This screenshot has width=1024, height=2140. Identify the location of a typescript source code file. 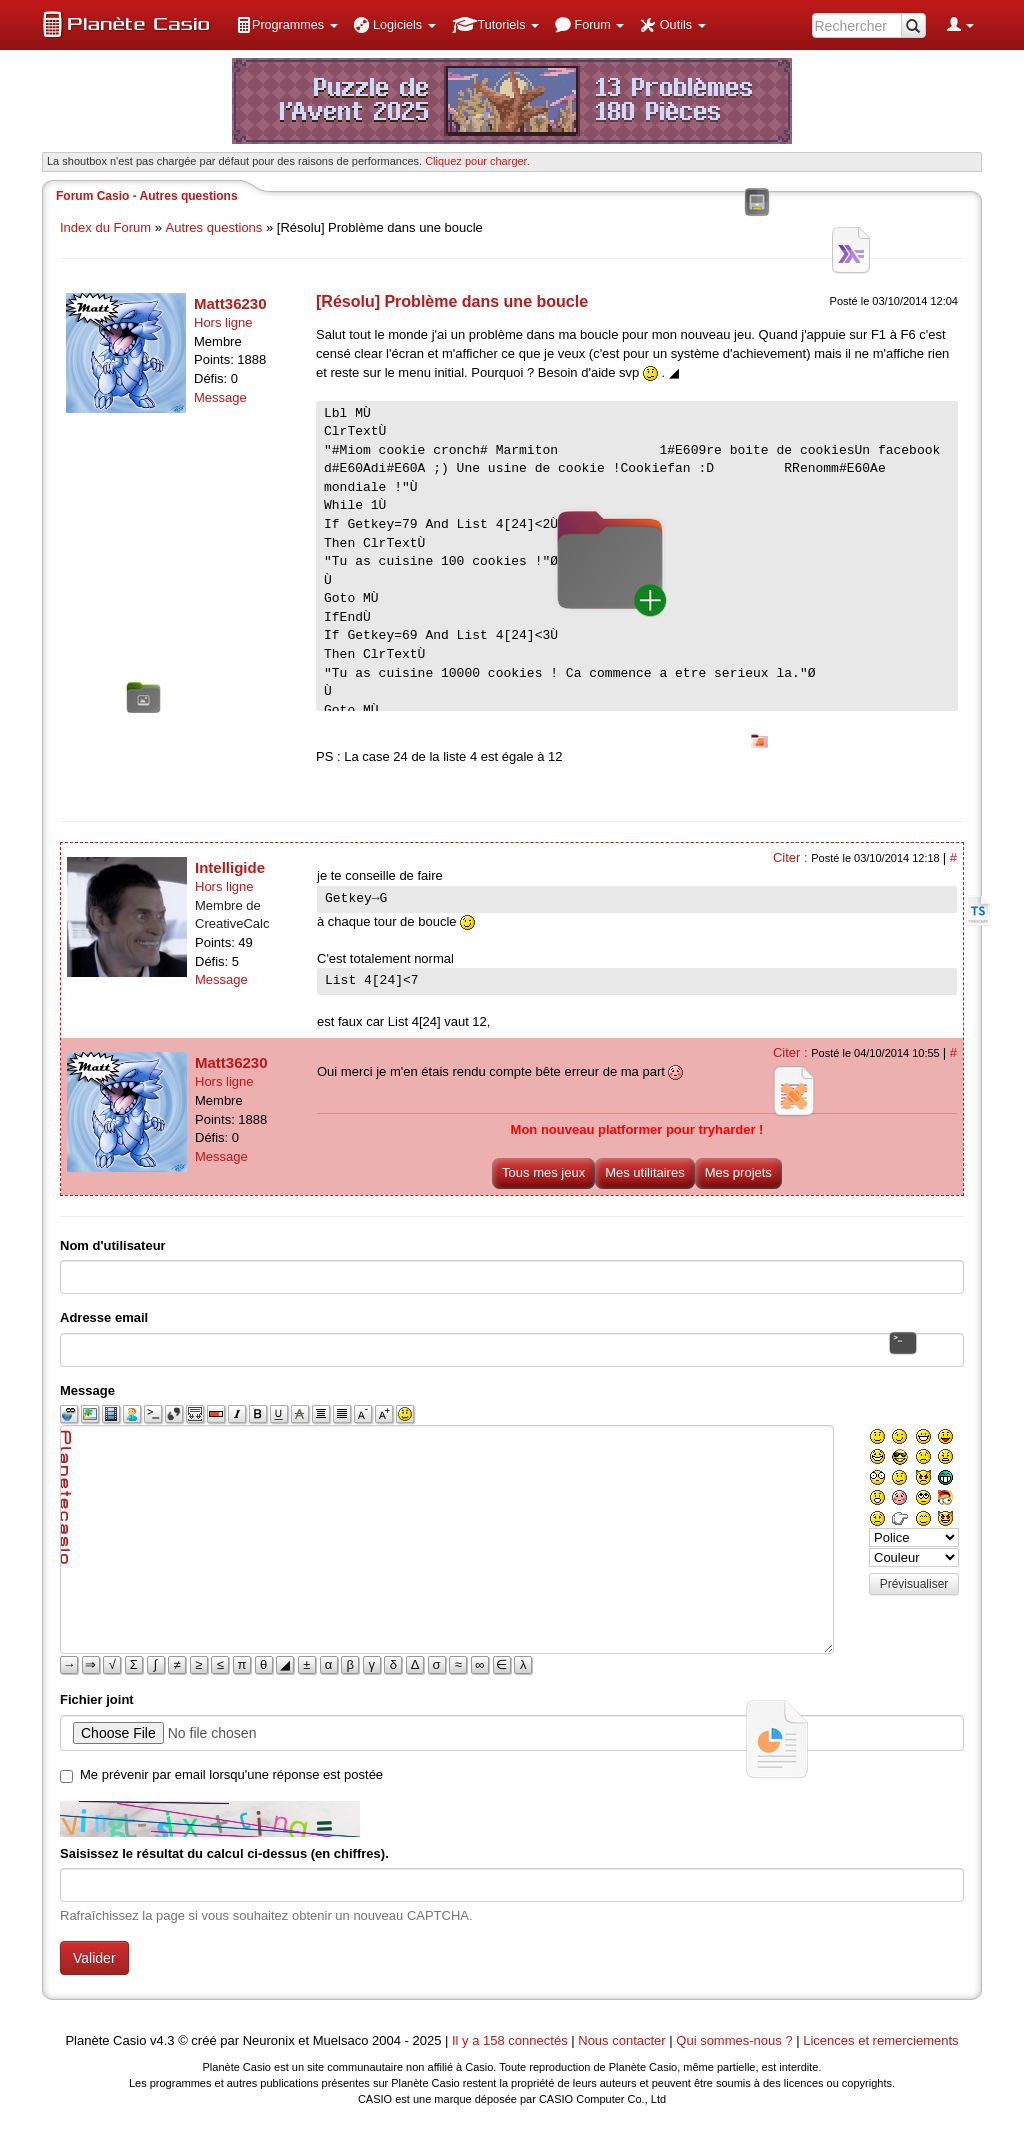
(978, 911).